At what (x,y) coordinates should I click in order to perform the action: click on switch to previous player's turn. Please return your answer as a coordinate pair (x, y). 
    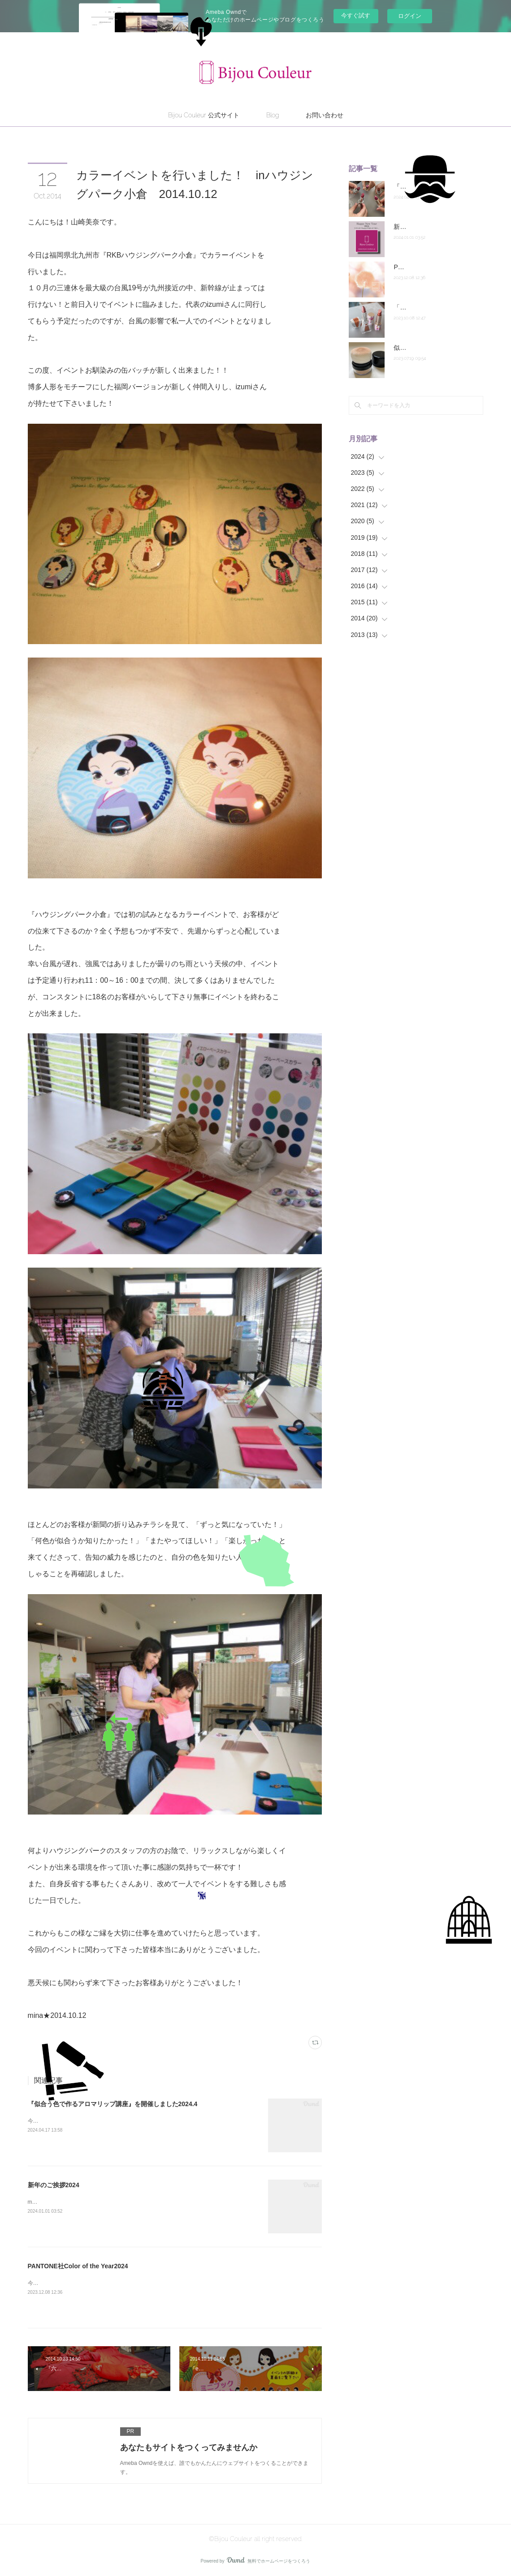
    Looking at the image, I should click on (119, 1733).